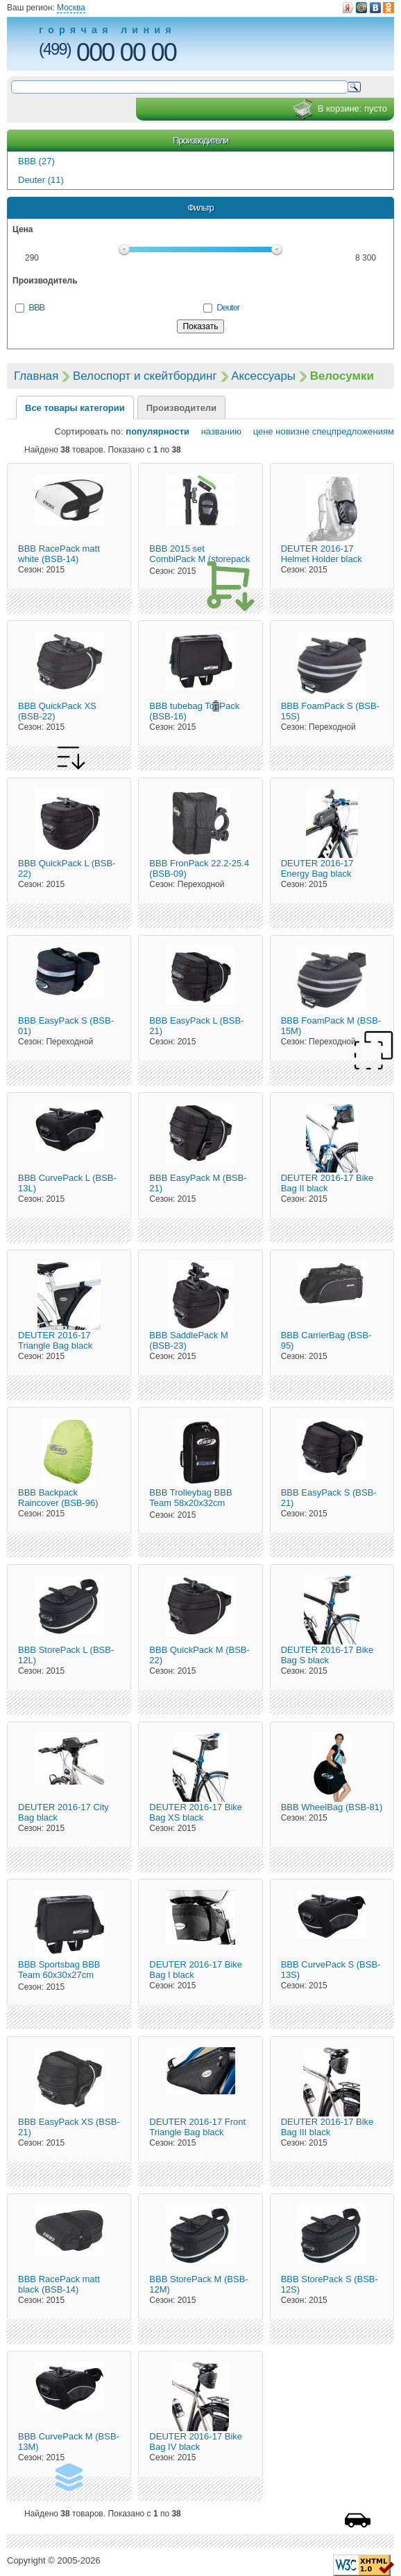 Image resolution: width=401 pixels, height=2576 pixels. I want to click on download or export shopping cart contents, so click(228, 585).